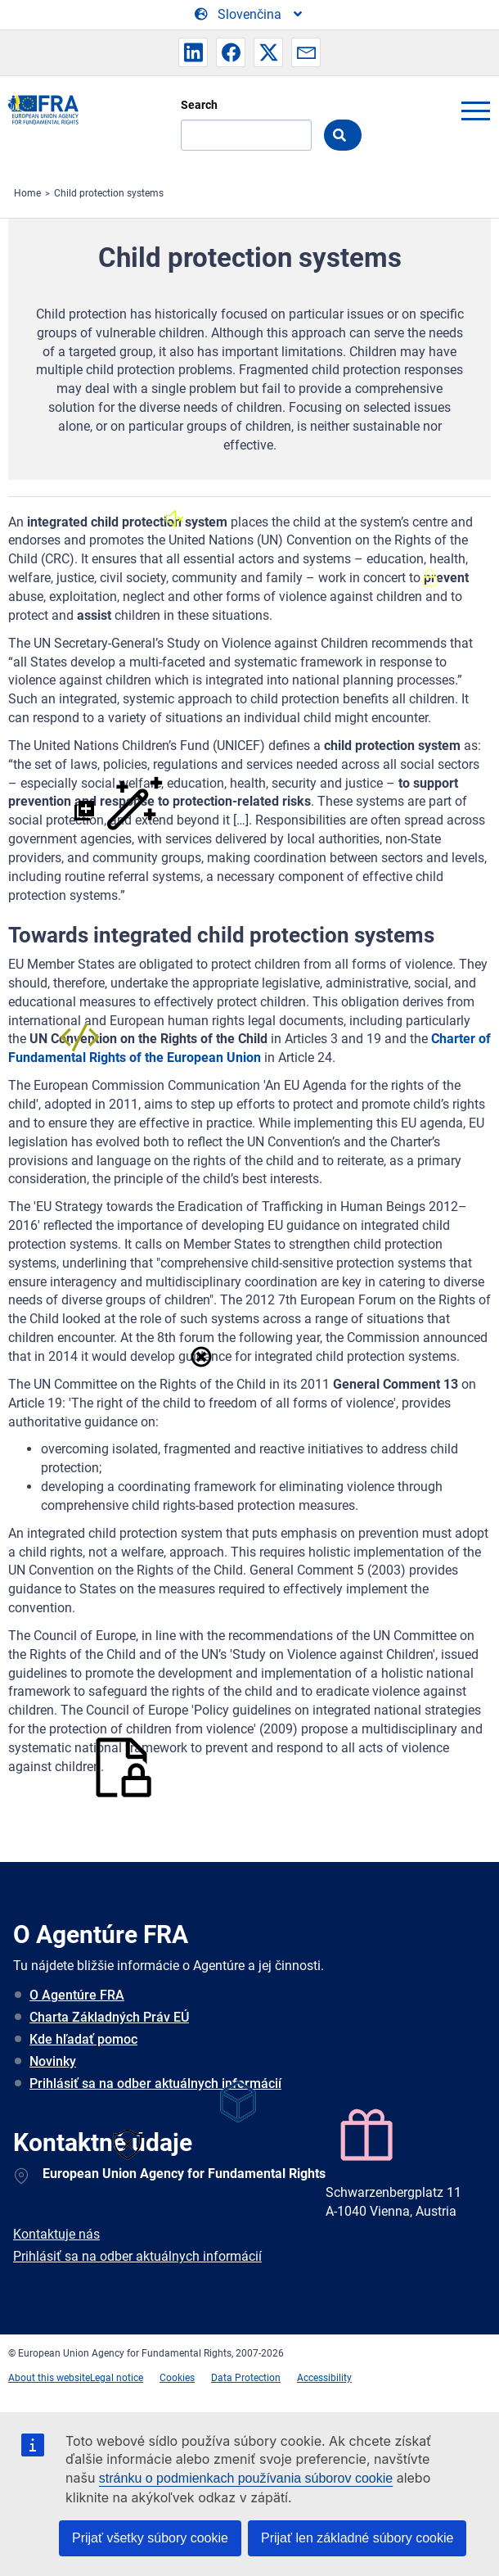 This screenshot has height=2576, width=499. Describe the element at coordinates (134, 804) in the screenshot. I see `apply automatic formatting or enhancements` at that location.